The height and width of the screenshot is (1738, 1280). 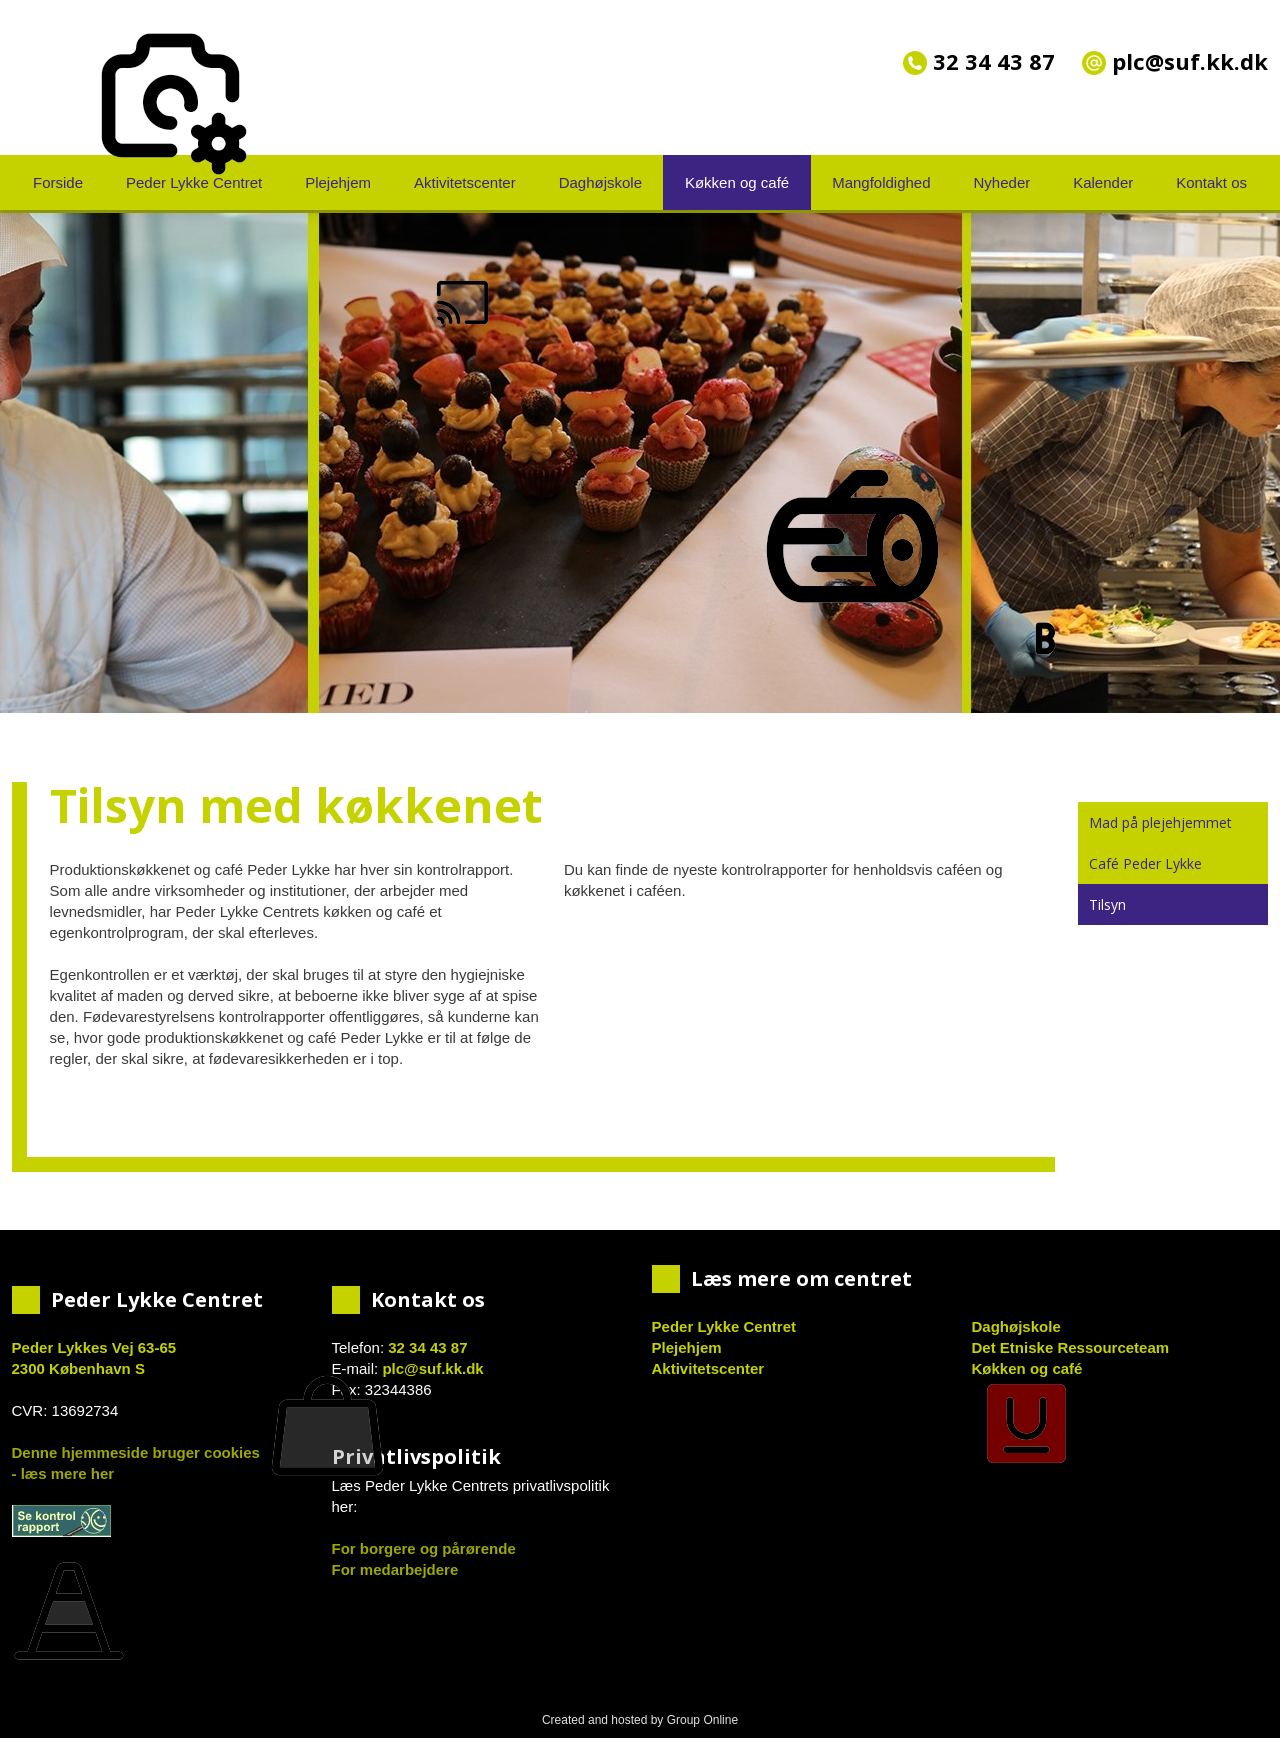 What do you see at coordinates (1026, 1423) in the screenshot?
I see `apply underline formatting to selected text` at bounding box center [1026, 1423].